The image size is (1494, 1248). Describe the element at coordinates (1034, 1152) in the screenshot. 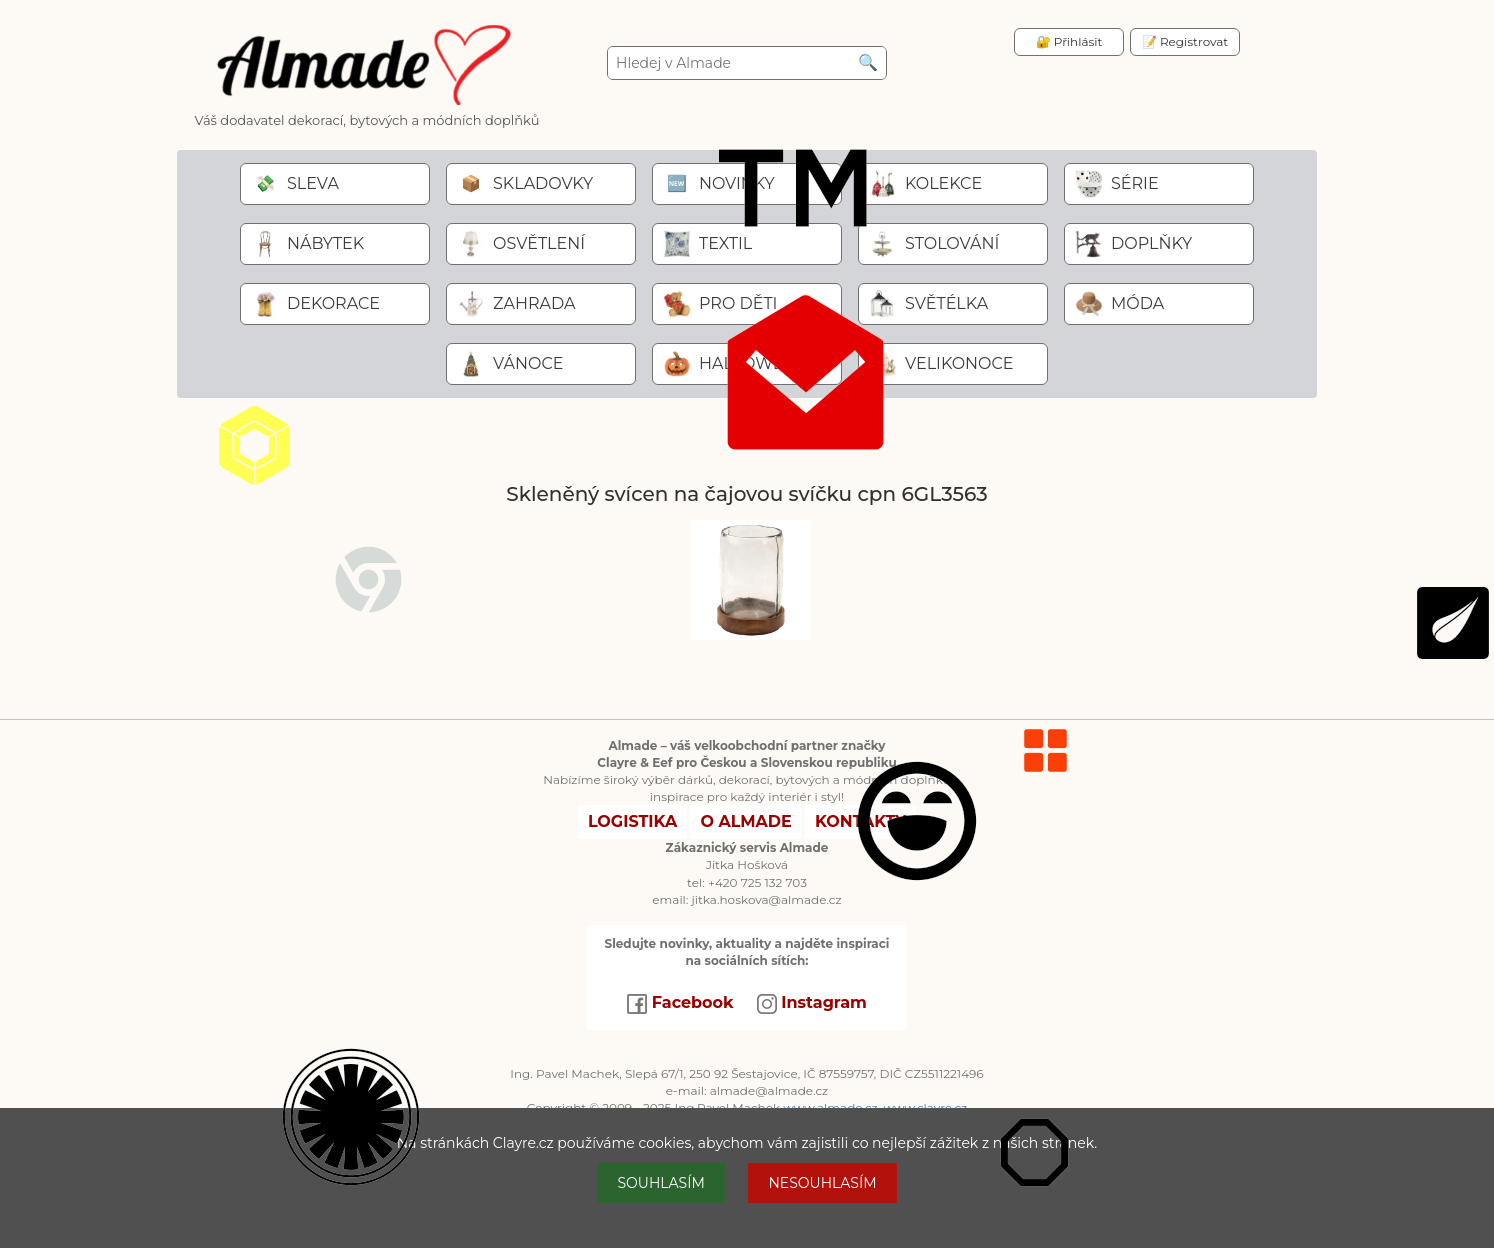

I see `select octagon shape tool` at that location.